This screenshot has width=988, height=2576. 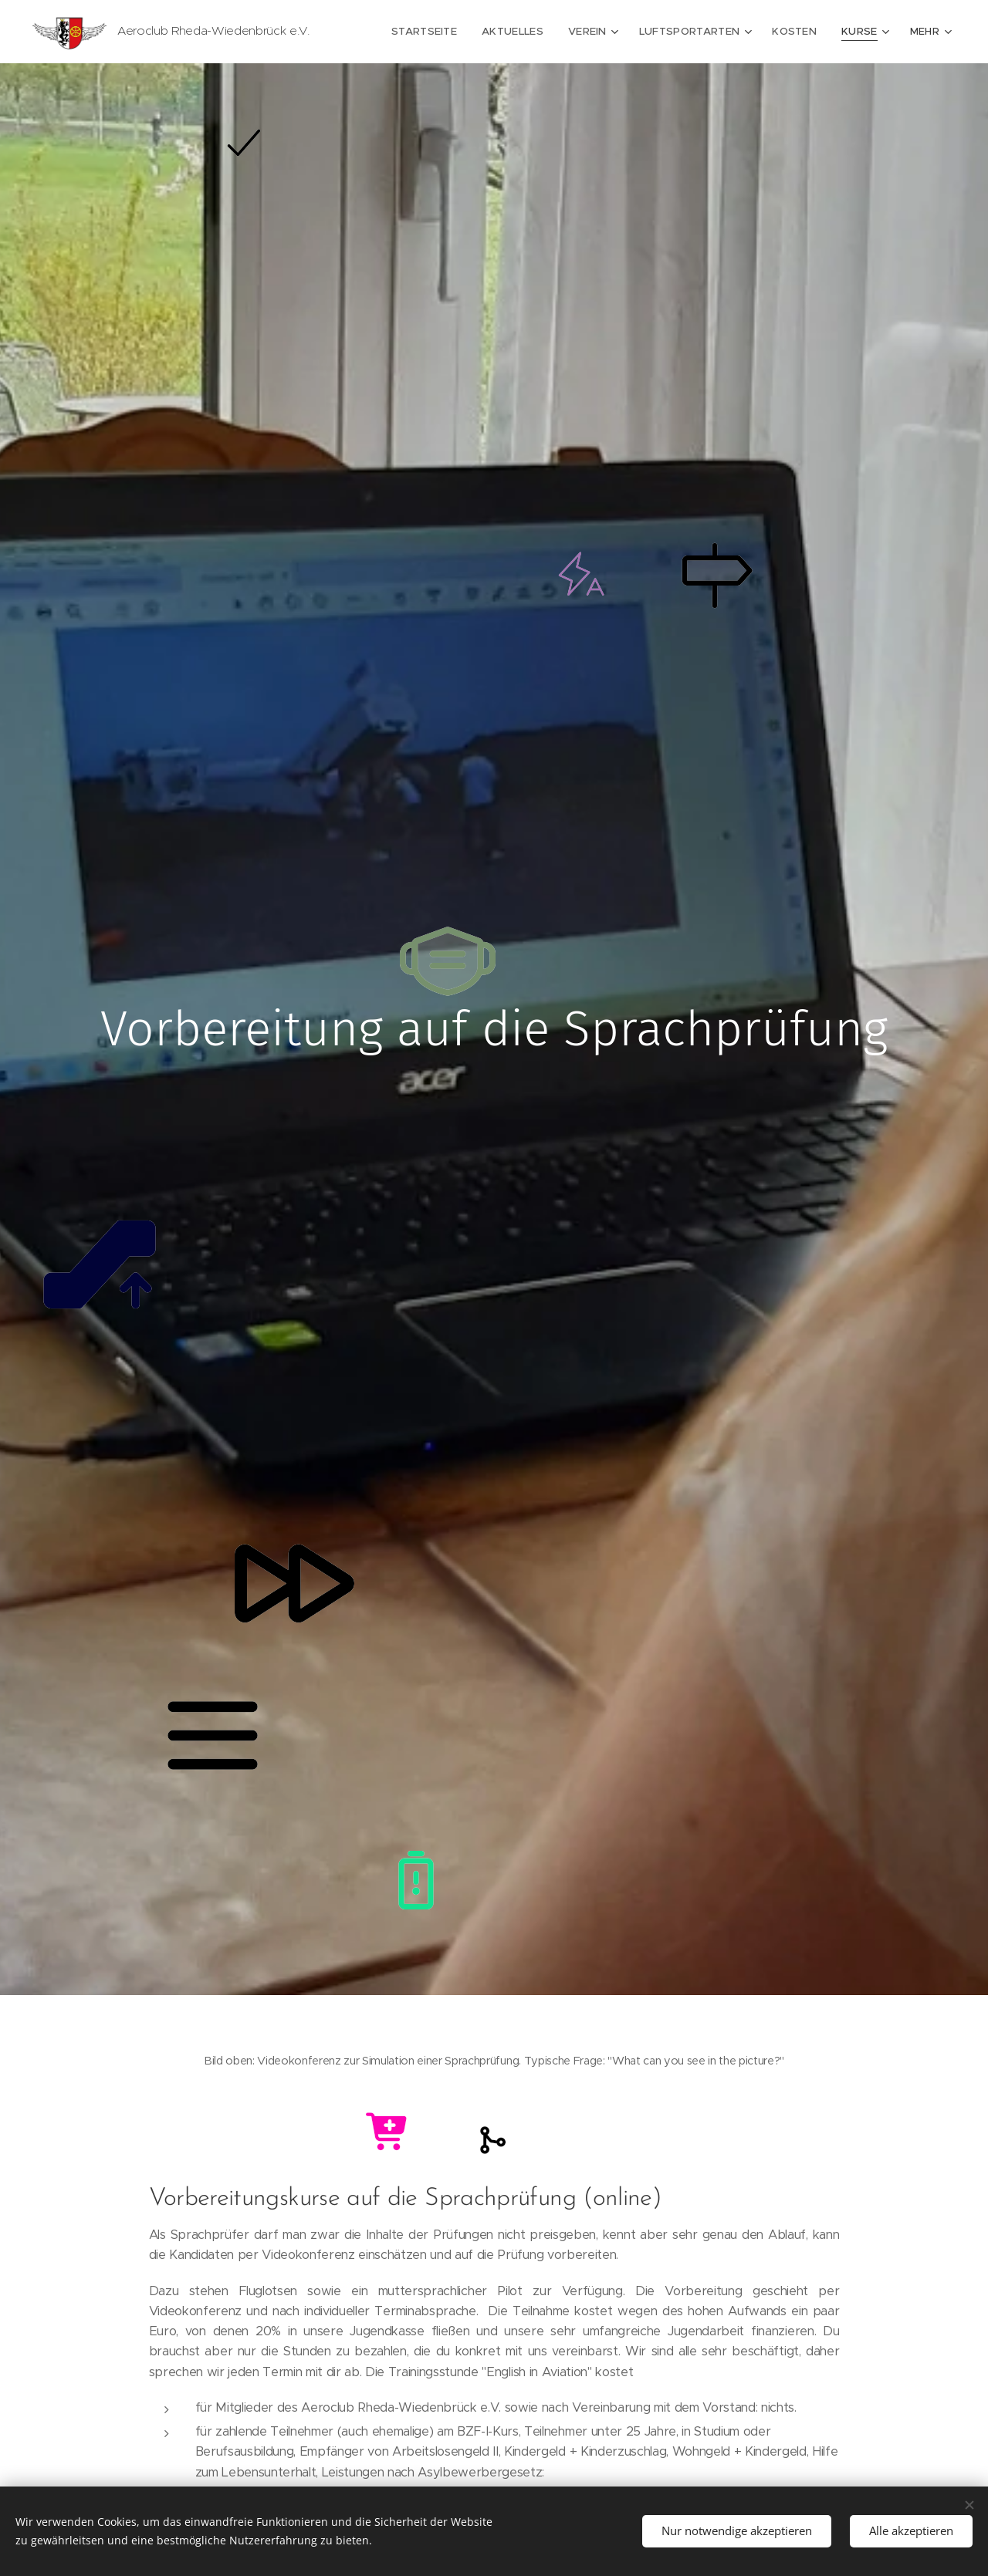 What do you see at coordinates (244, 143) in the screenshot?
I see `confirm or submit an action` at bounding box center [244, 143].